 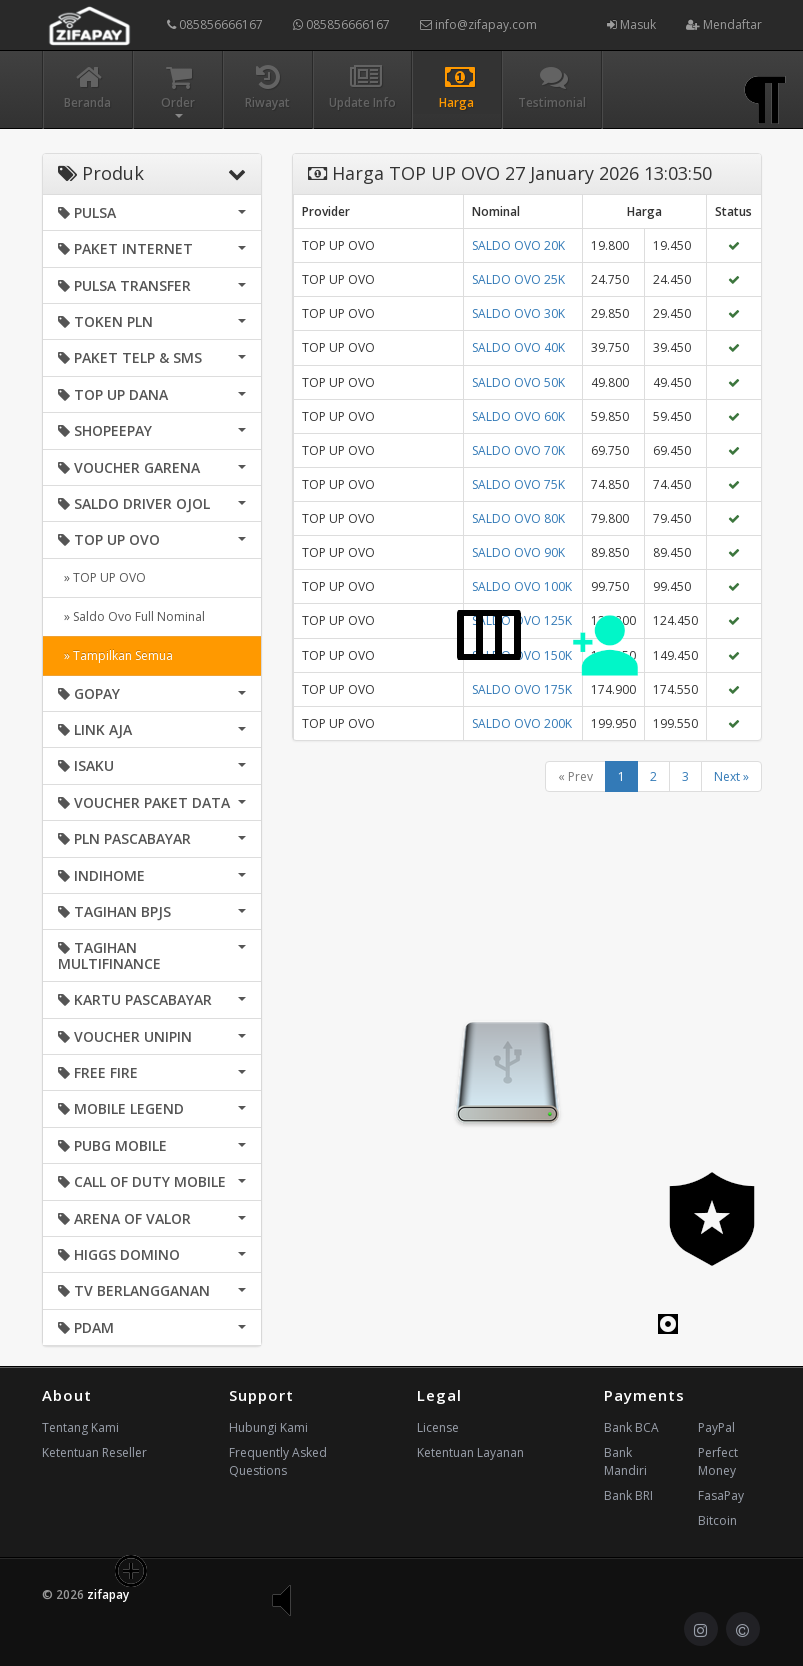 What do you see at coordinates (282, 1600) in the screenshot?
I see `mute audio or sound` at bounding box center [282, 1600].